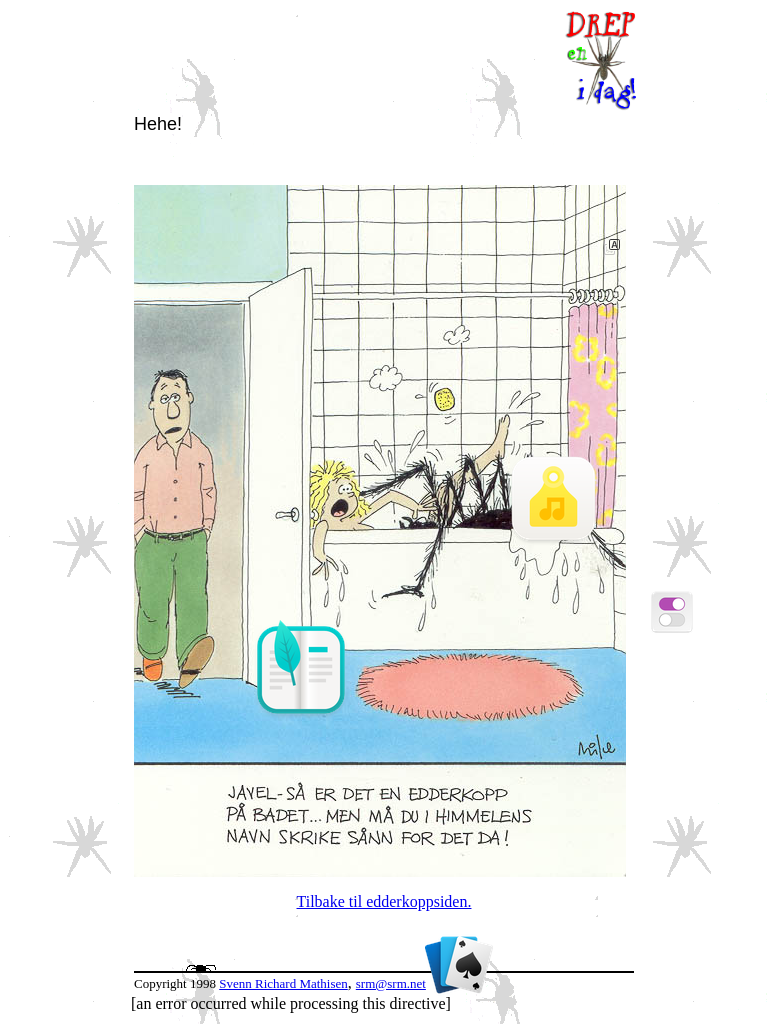 The height and width of the screenshot is (1024, 768). Describe the element at coordinates (459, 965) in the screenshot. I see `open the solitaire card game app` at that location.